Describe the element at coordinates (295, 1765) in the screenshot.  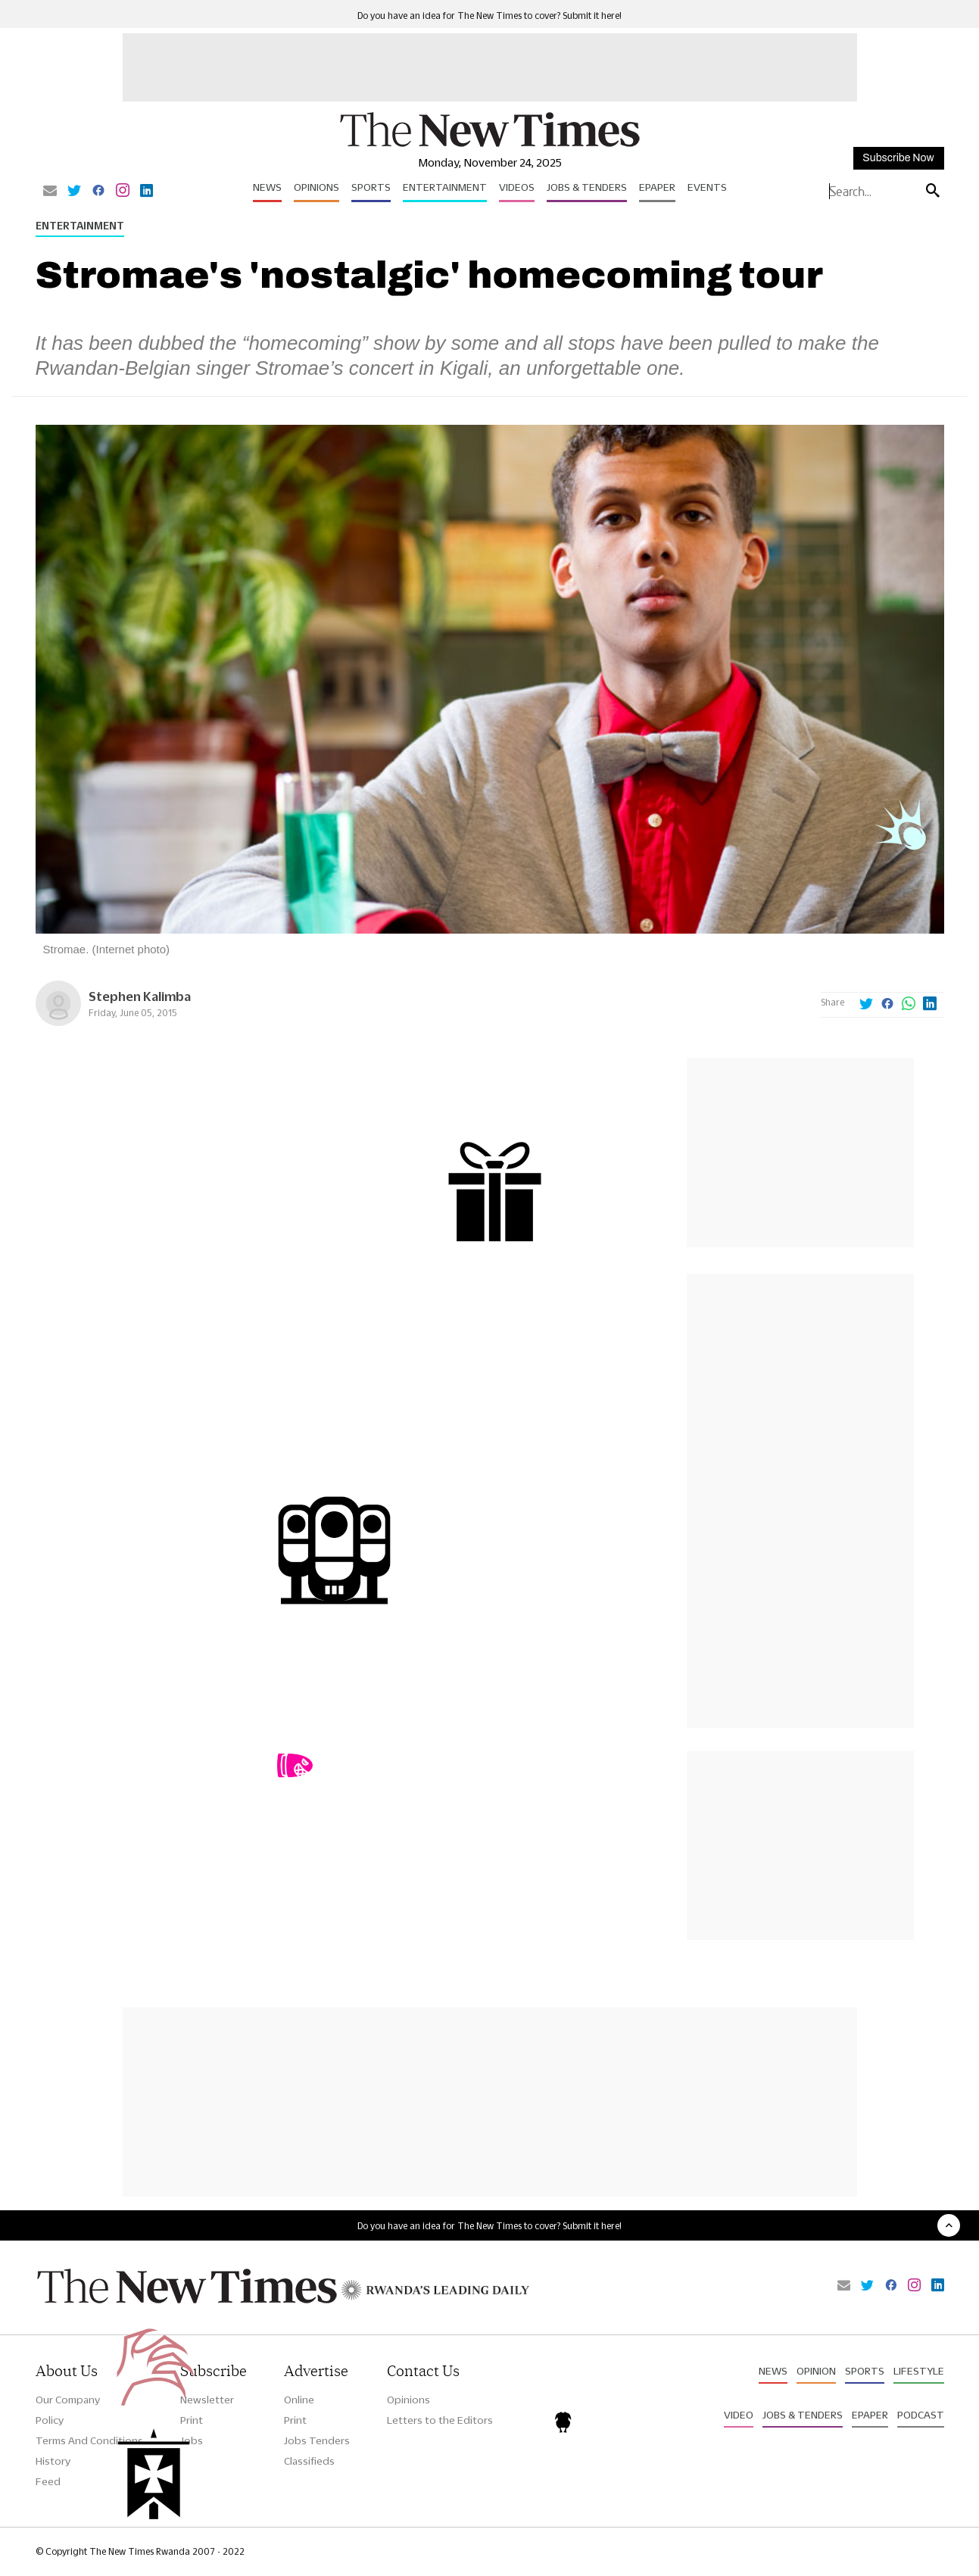
I see `bullet bill character from mario games` at that location.